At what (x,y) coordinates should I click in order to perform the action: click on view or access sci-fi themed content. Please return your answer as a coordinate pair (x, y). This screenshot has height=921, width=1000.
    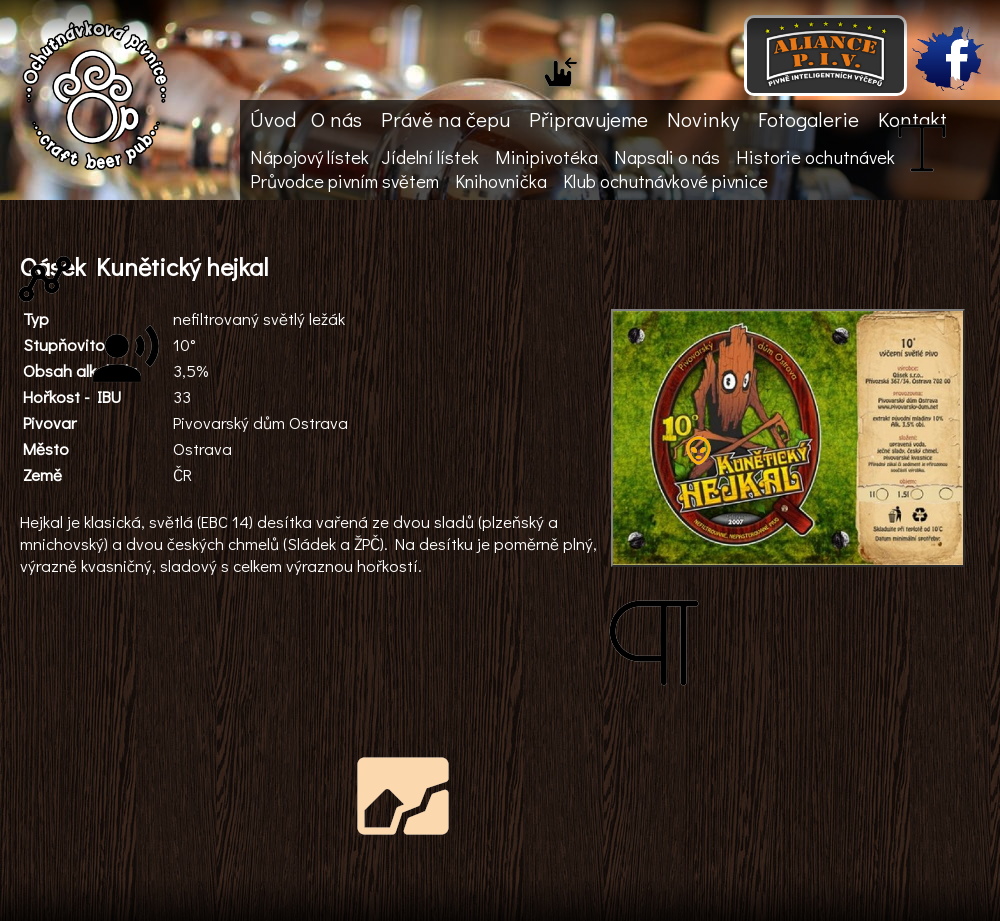
    Looking at the image, I should click on (698, 450).